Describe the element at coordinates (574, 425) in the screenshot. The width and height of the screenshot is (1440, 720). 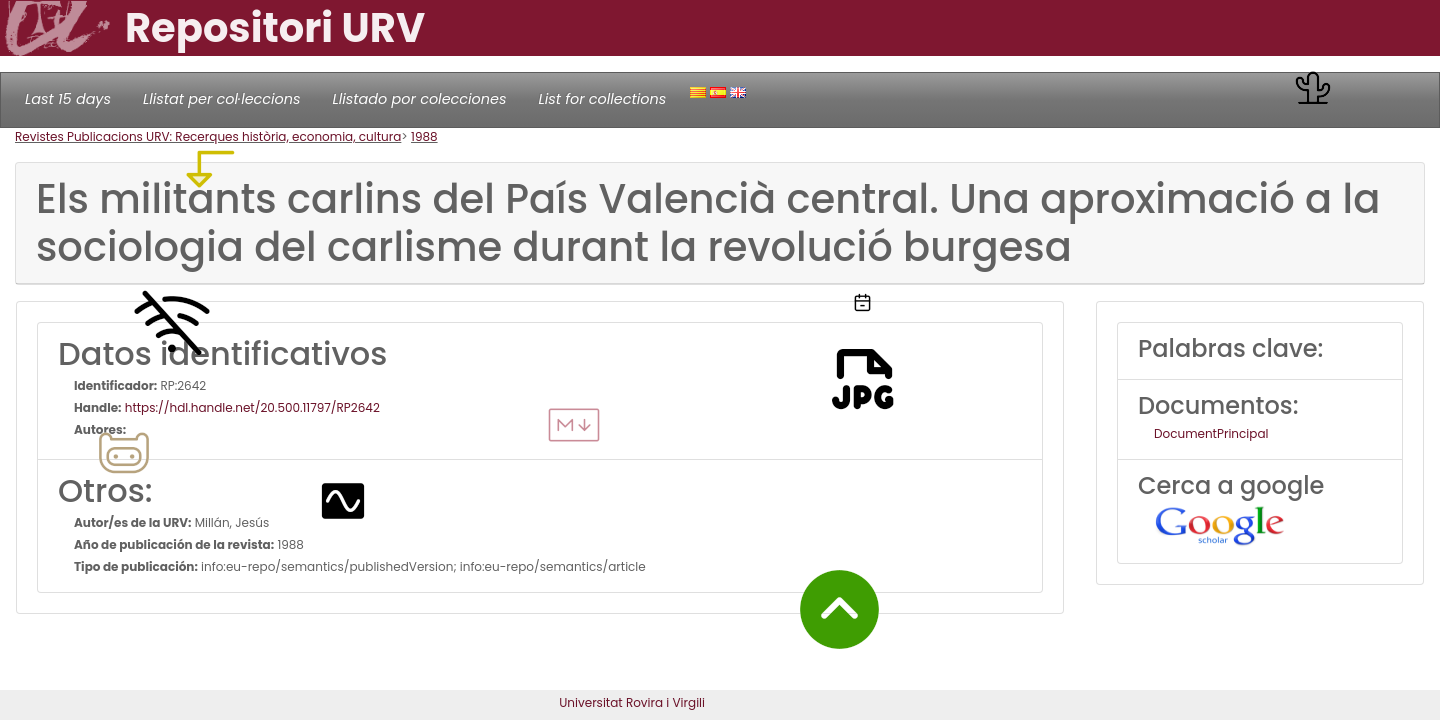
I see `indicates markdown formatting is supported` at that location.